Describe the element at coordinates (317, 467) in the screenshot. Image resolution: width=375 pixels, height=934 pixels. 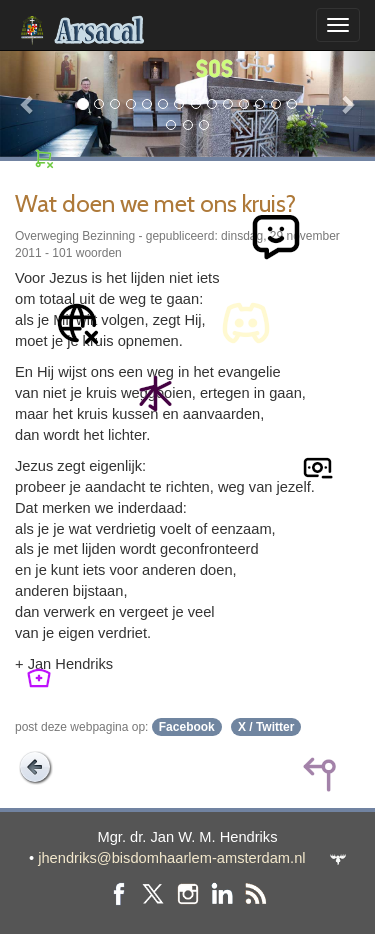
I see `subtract funds or reduce balance` at that location.